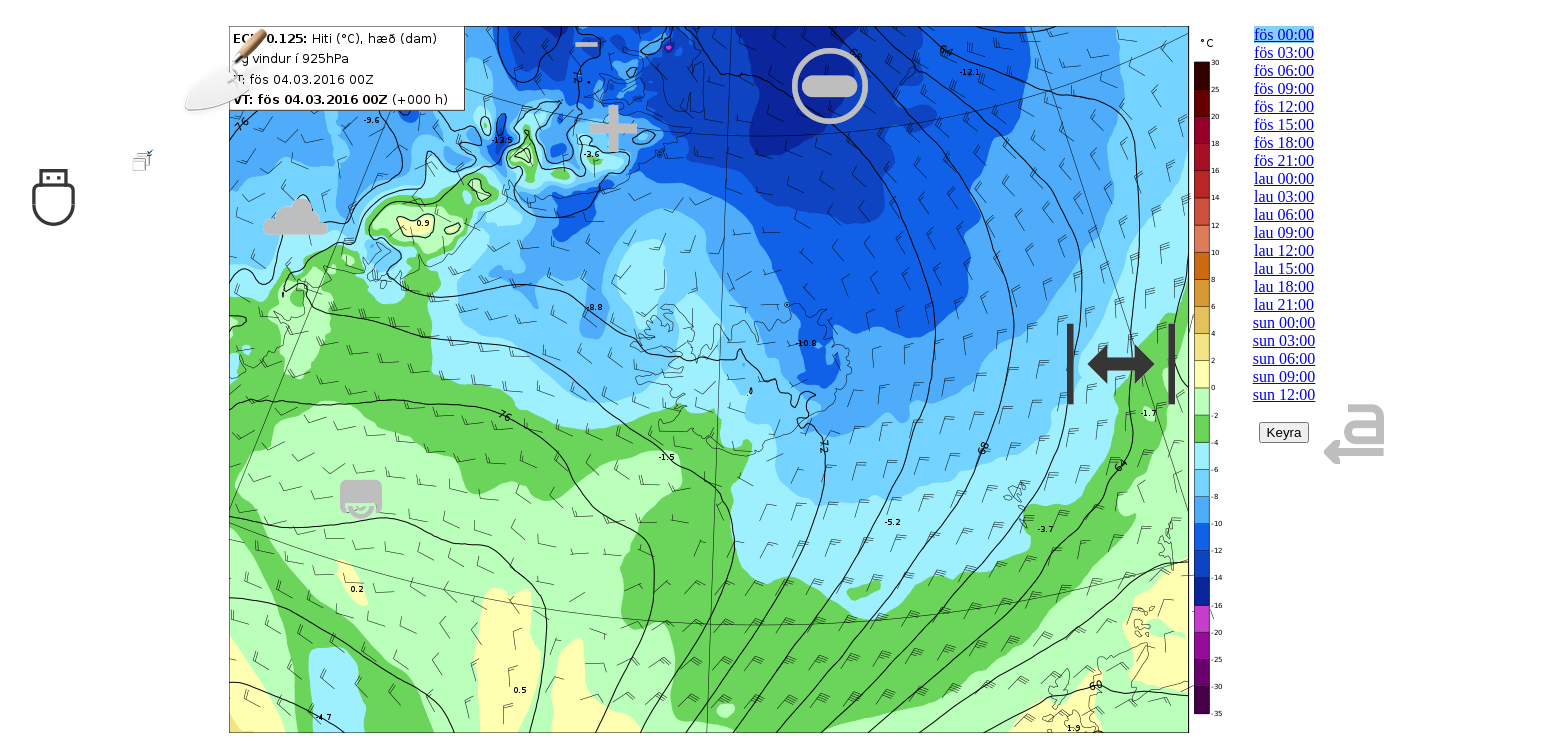 The height and width of the screenshot is (741, 1568). I want to click on add a new item to a list, so click(613, 128).